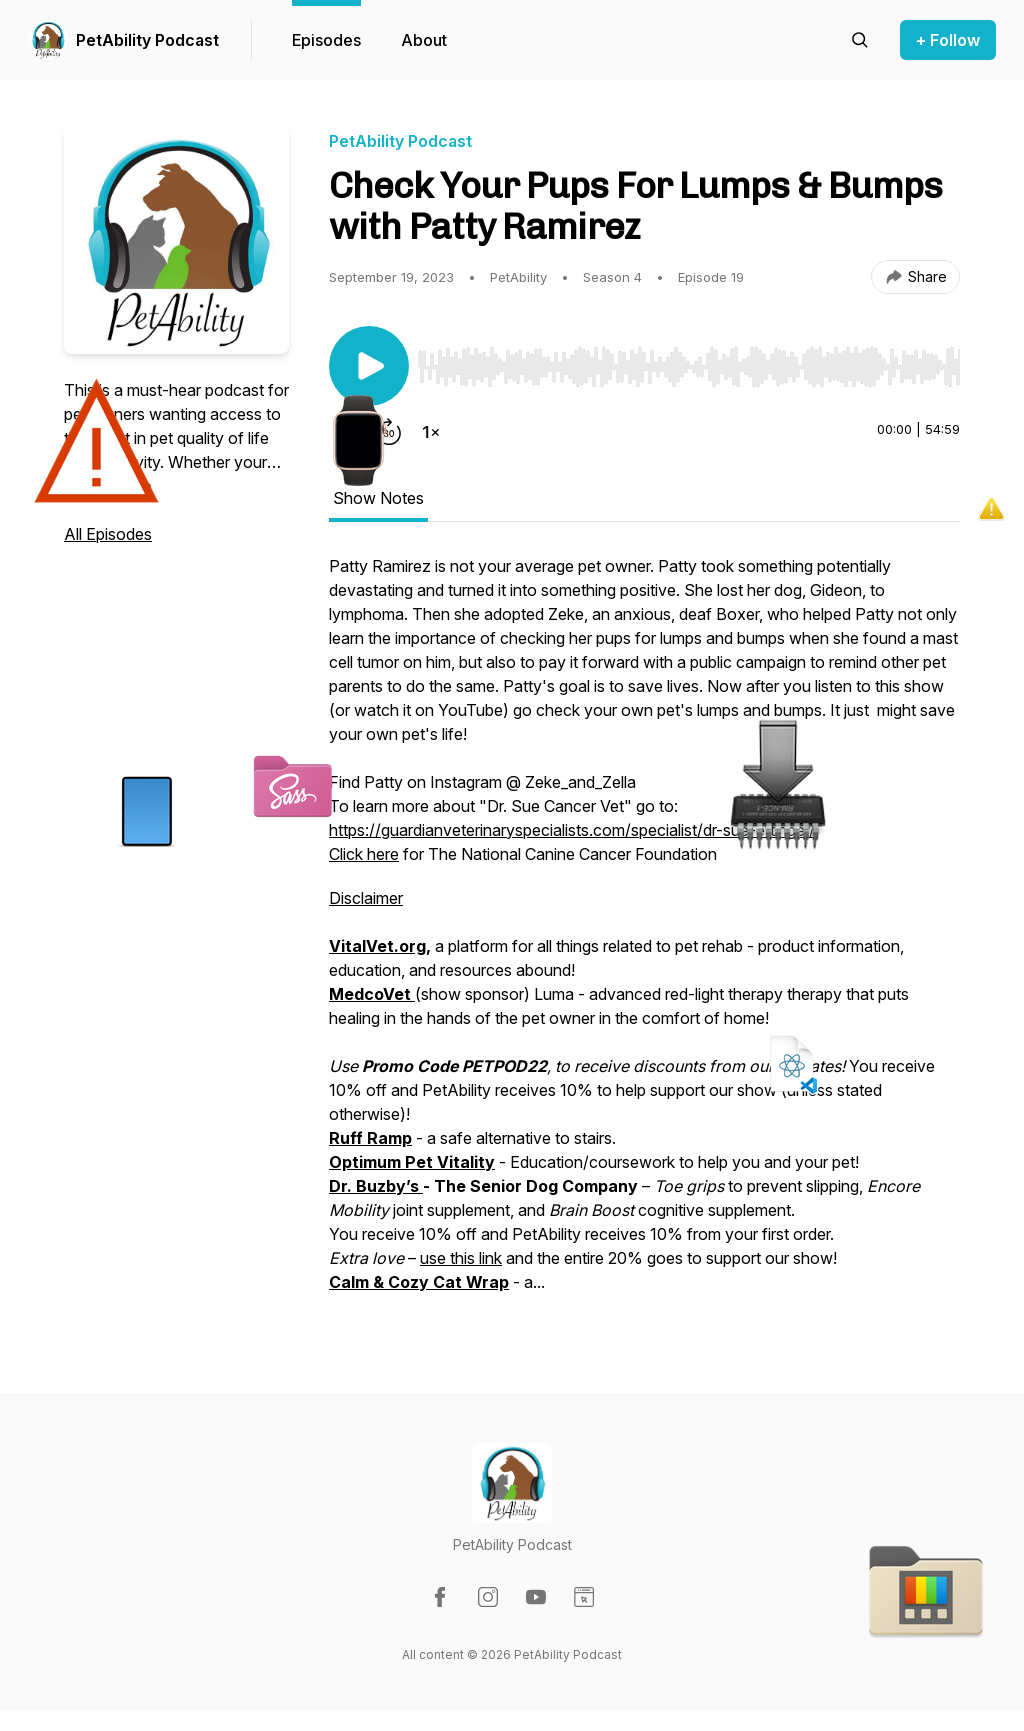  Describe the element at coordinates (292, 788) in the screenshot. I see `folder containing sass stylesheet files` at that location.